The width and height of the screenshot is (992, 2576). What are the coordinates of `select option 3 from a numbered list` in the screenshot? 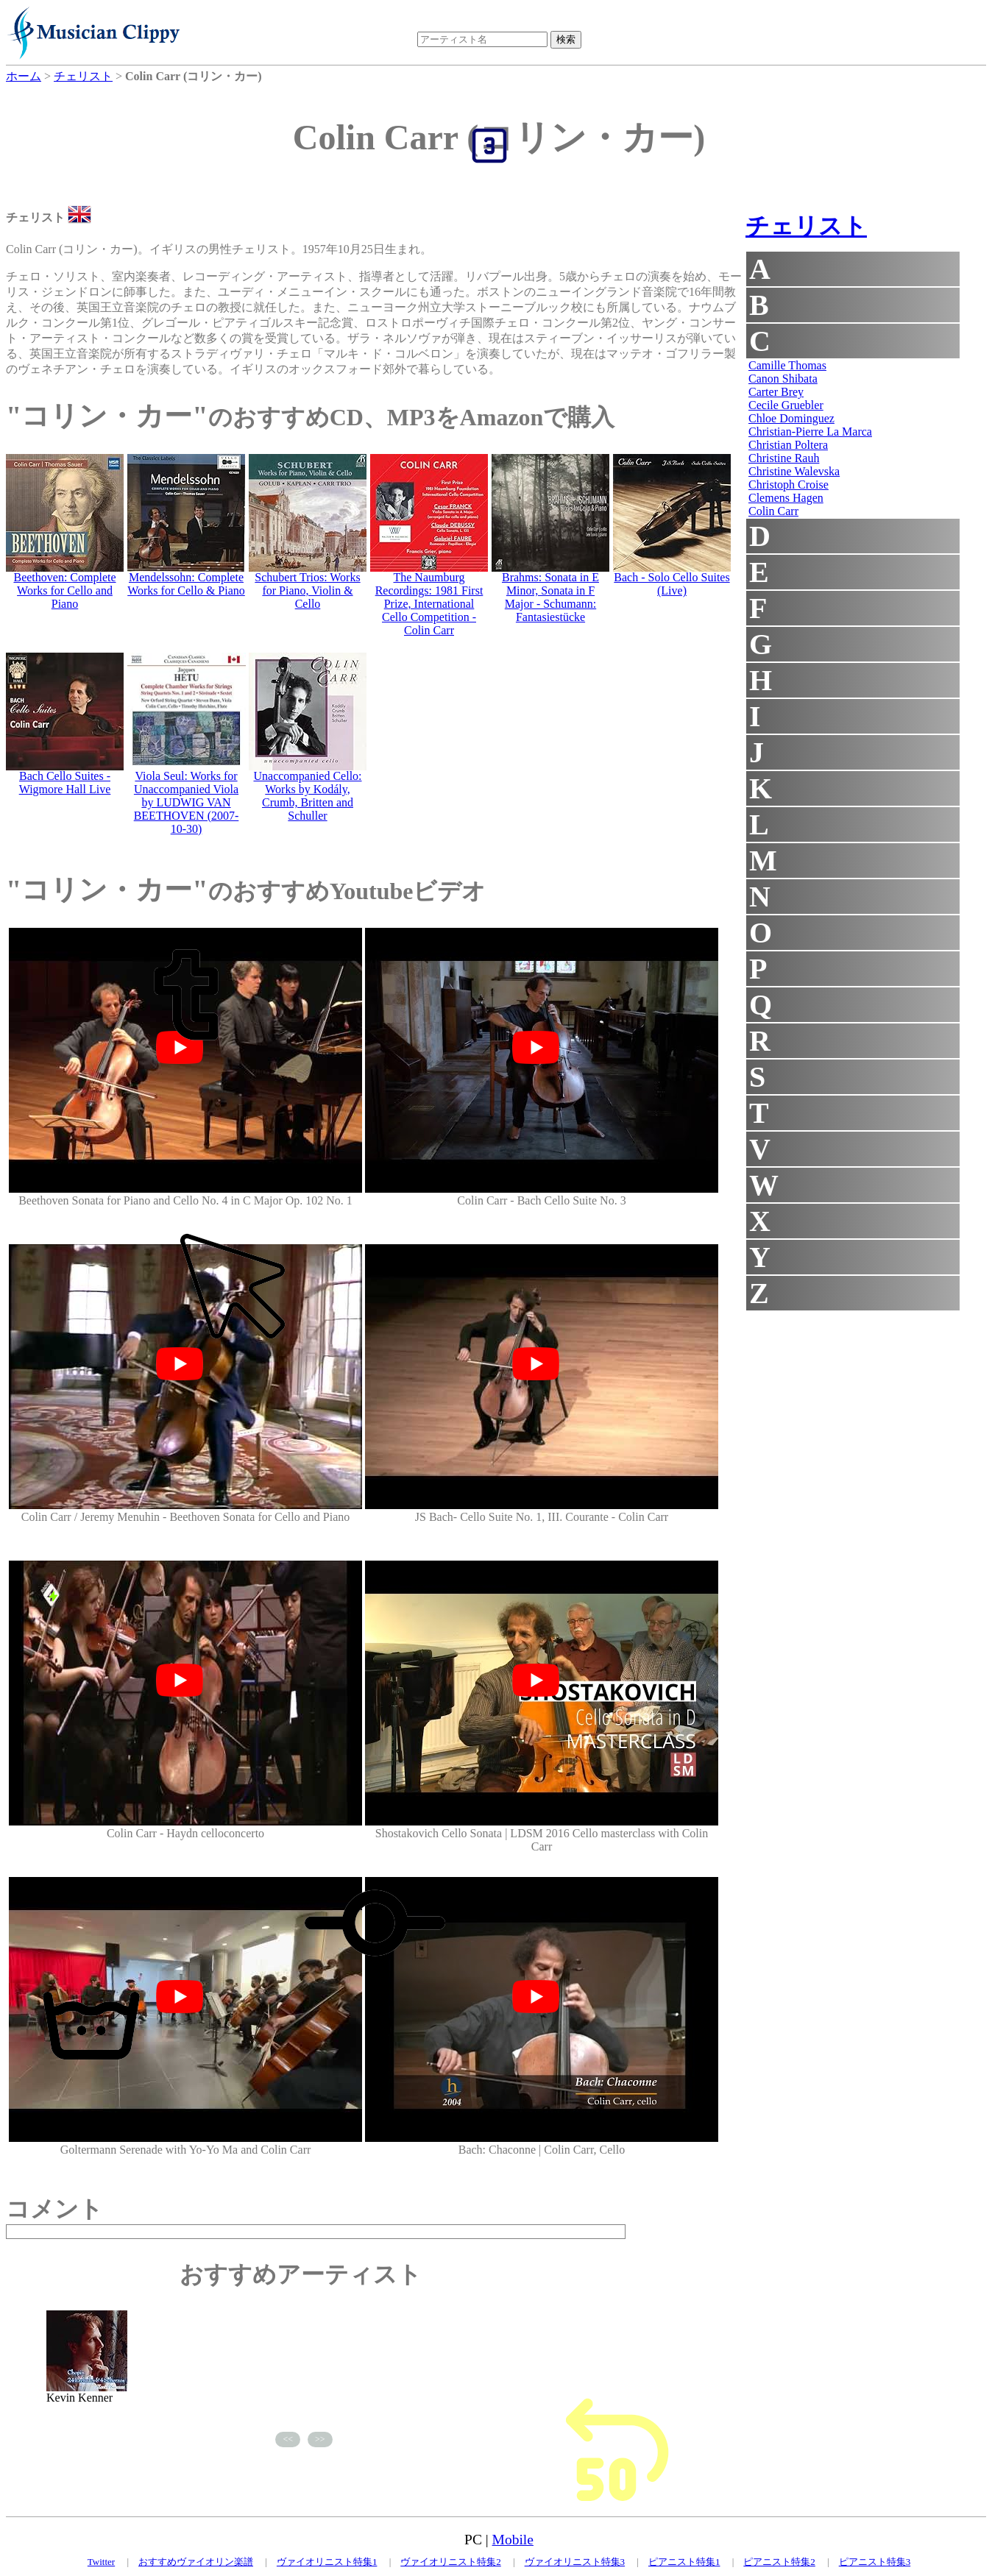 It's located at (489, 146).